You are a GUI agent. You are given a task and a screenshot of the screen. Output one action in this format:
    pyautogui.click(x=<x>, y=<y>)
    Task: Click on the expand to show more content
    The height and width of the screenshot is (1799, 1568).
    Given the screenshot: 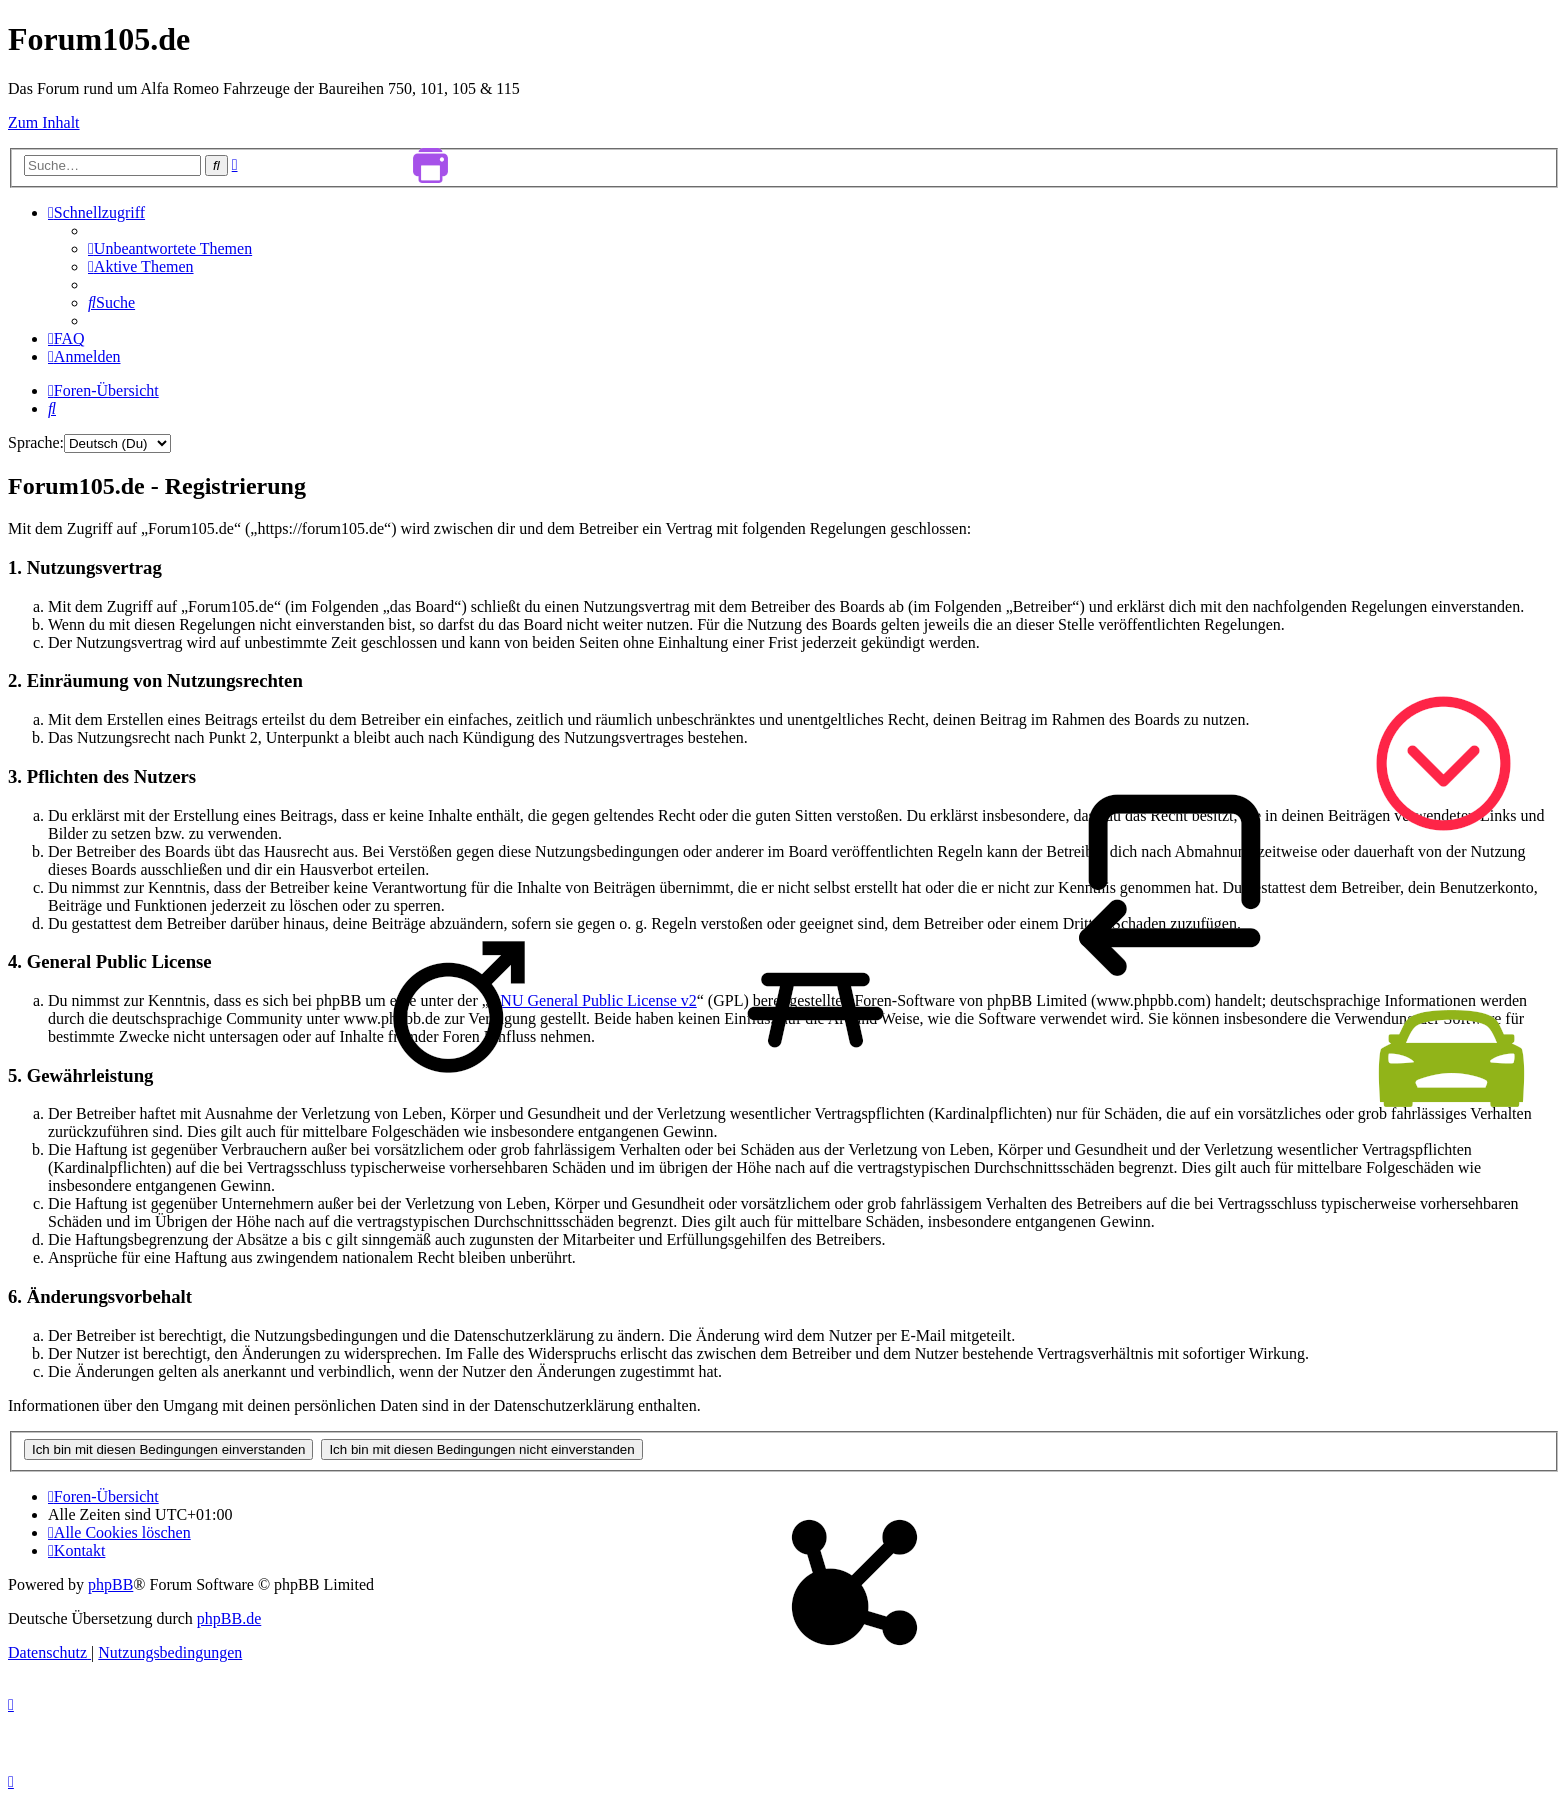 What is the action you would take?
    pyautogui.click(x=1443, y=763)
    